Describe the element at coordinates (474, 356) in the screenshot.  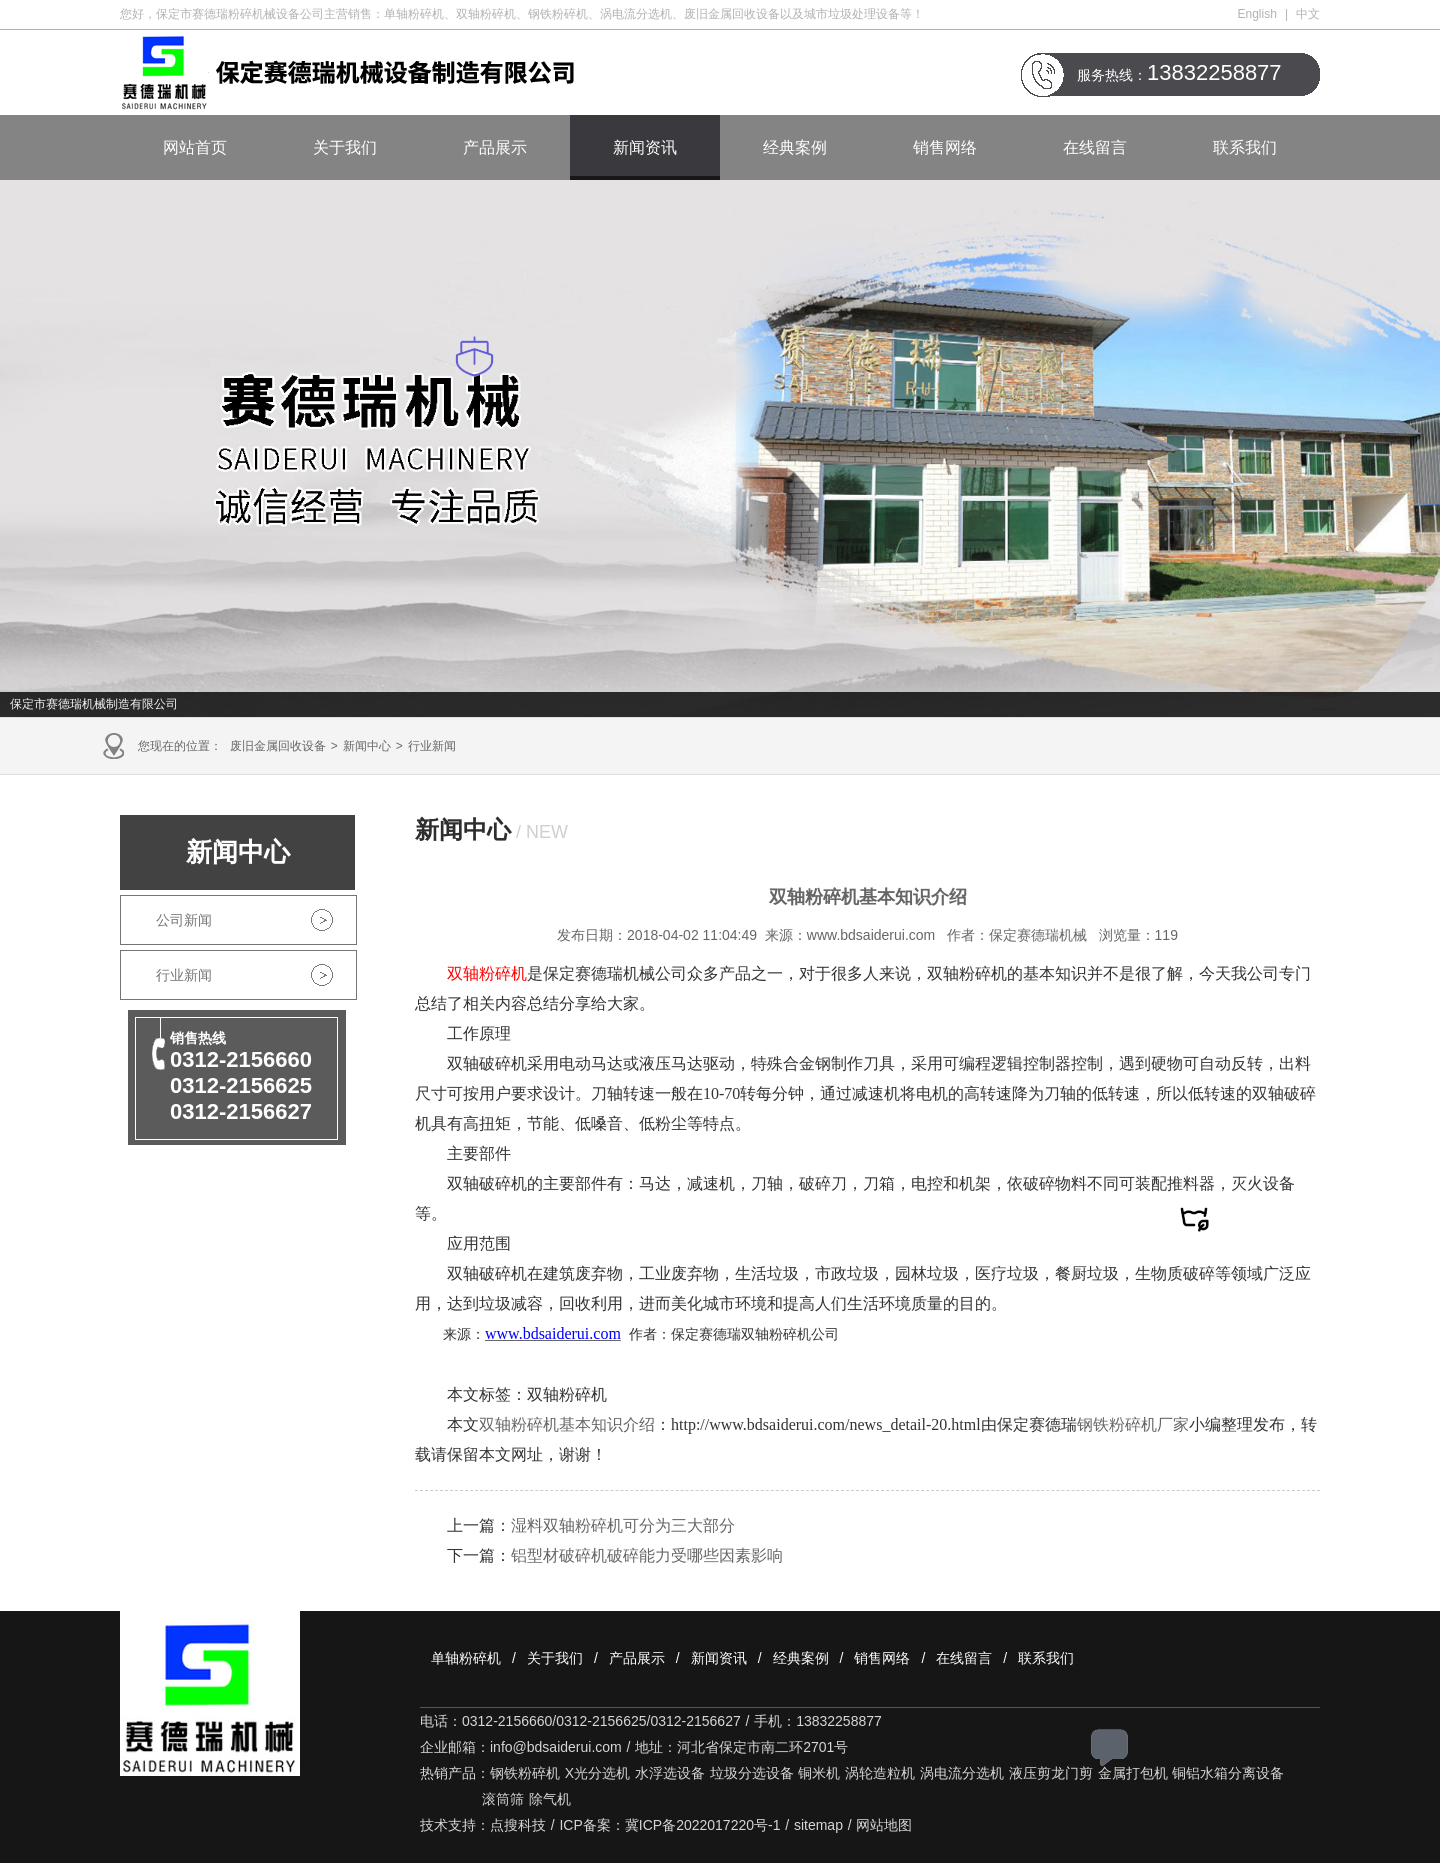
I see `access boat or marine transportation options` at that location.